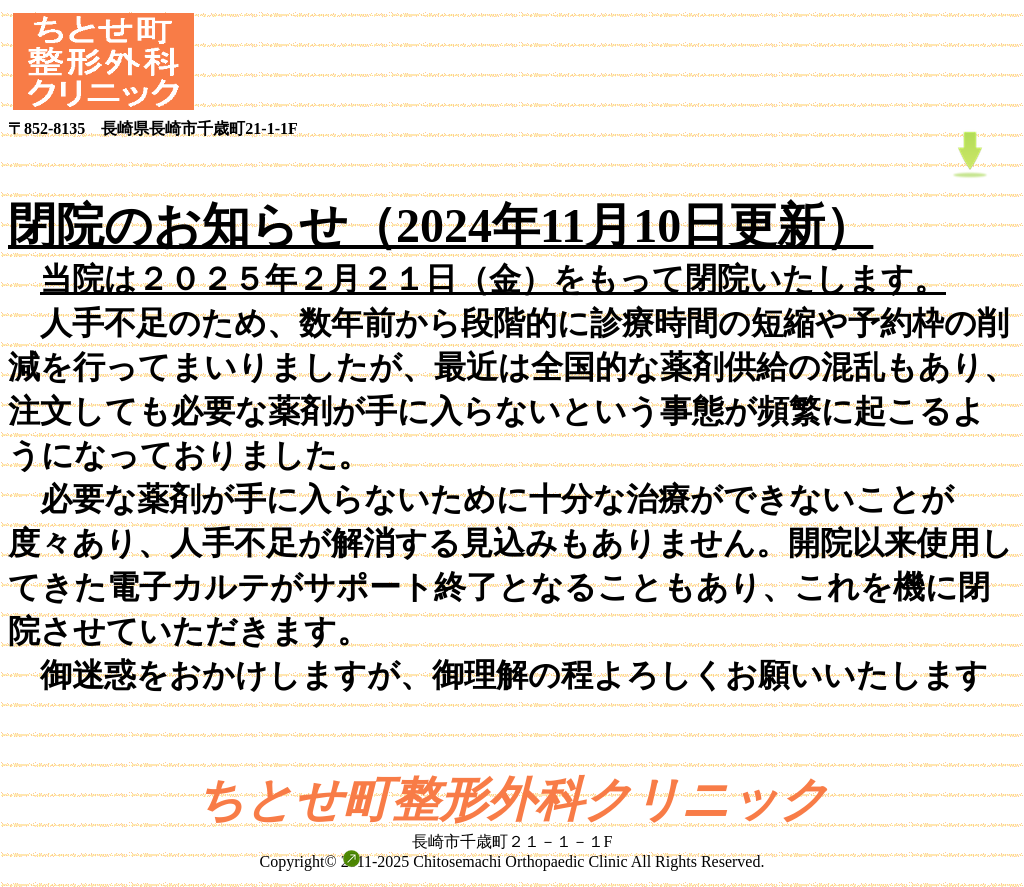 This screenshot has width=1024, height=887. What do you see at coordinates (970, 152) in the screenshot?
I see `save the current document` at bounding box center [970, 152].